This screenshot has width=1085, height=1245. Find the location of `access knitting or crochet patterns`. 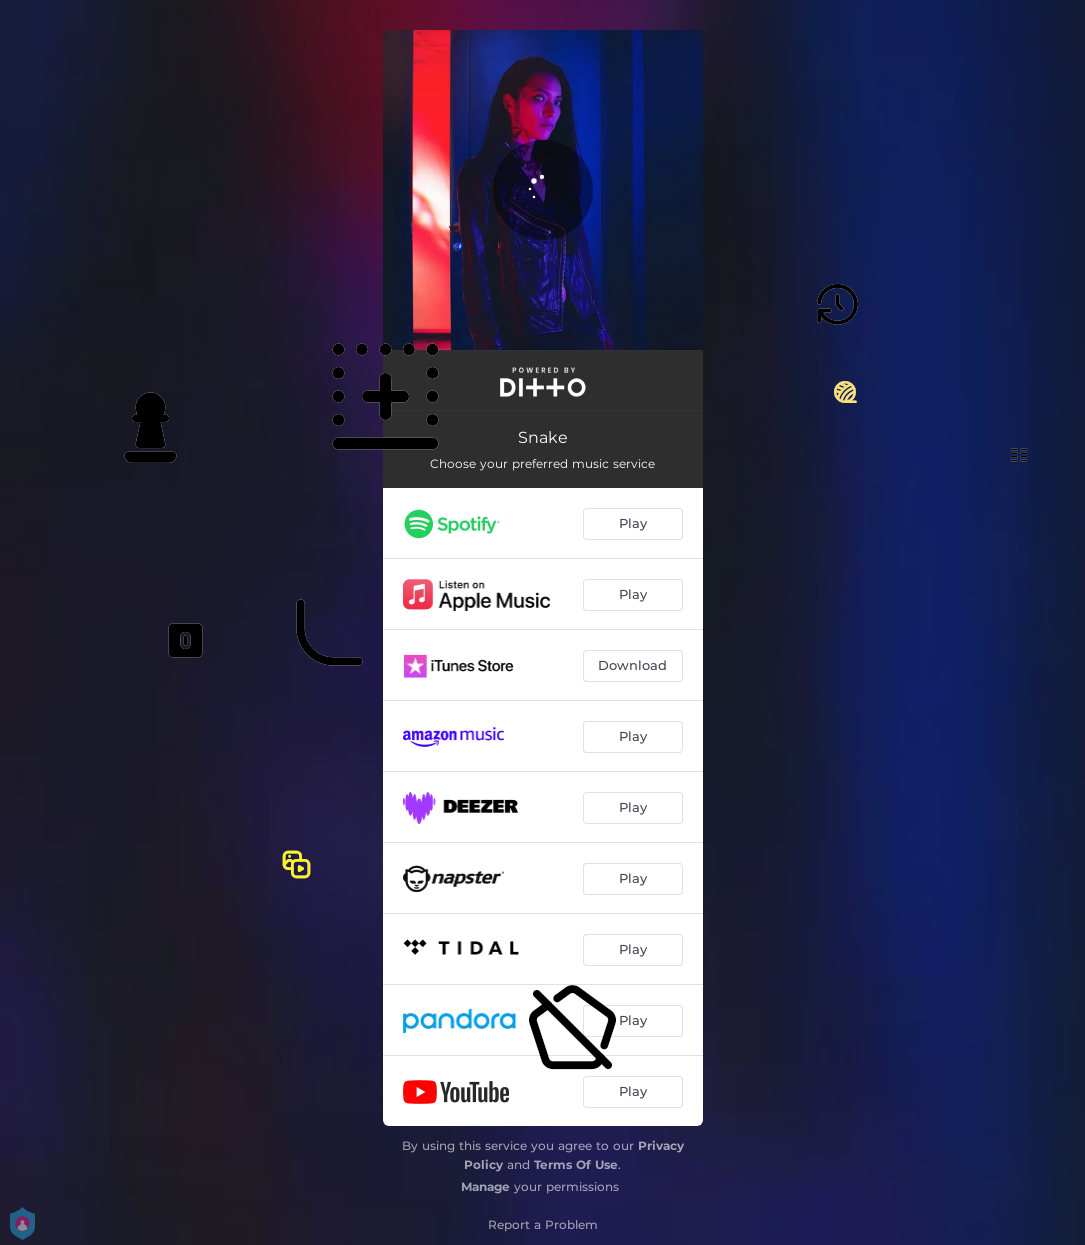

access knitting or crochet patterns is located at coordinates (845, 392).